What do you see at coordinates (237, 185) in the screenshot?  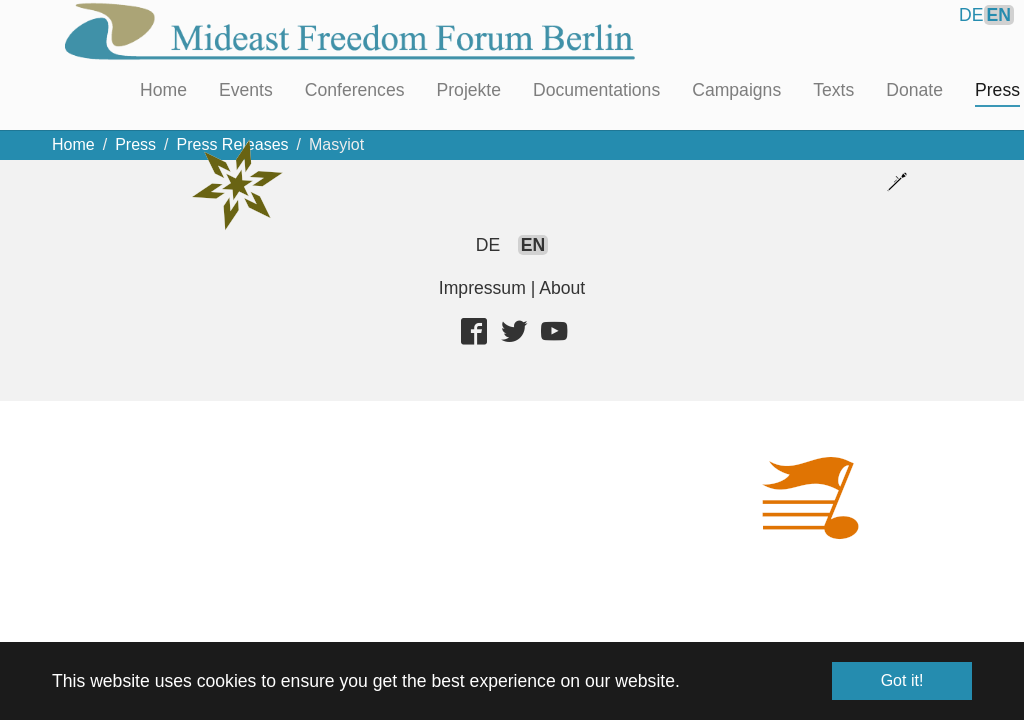 I see `mark item as favorite` at bounding box center [237, 185].